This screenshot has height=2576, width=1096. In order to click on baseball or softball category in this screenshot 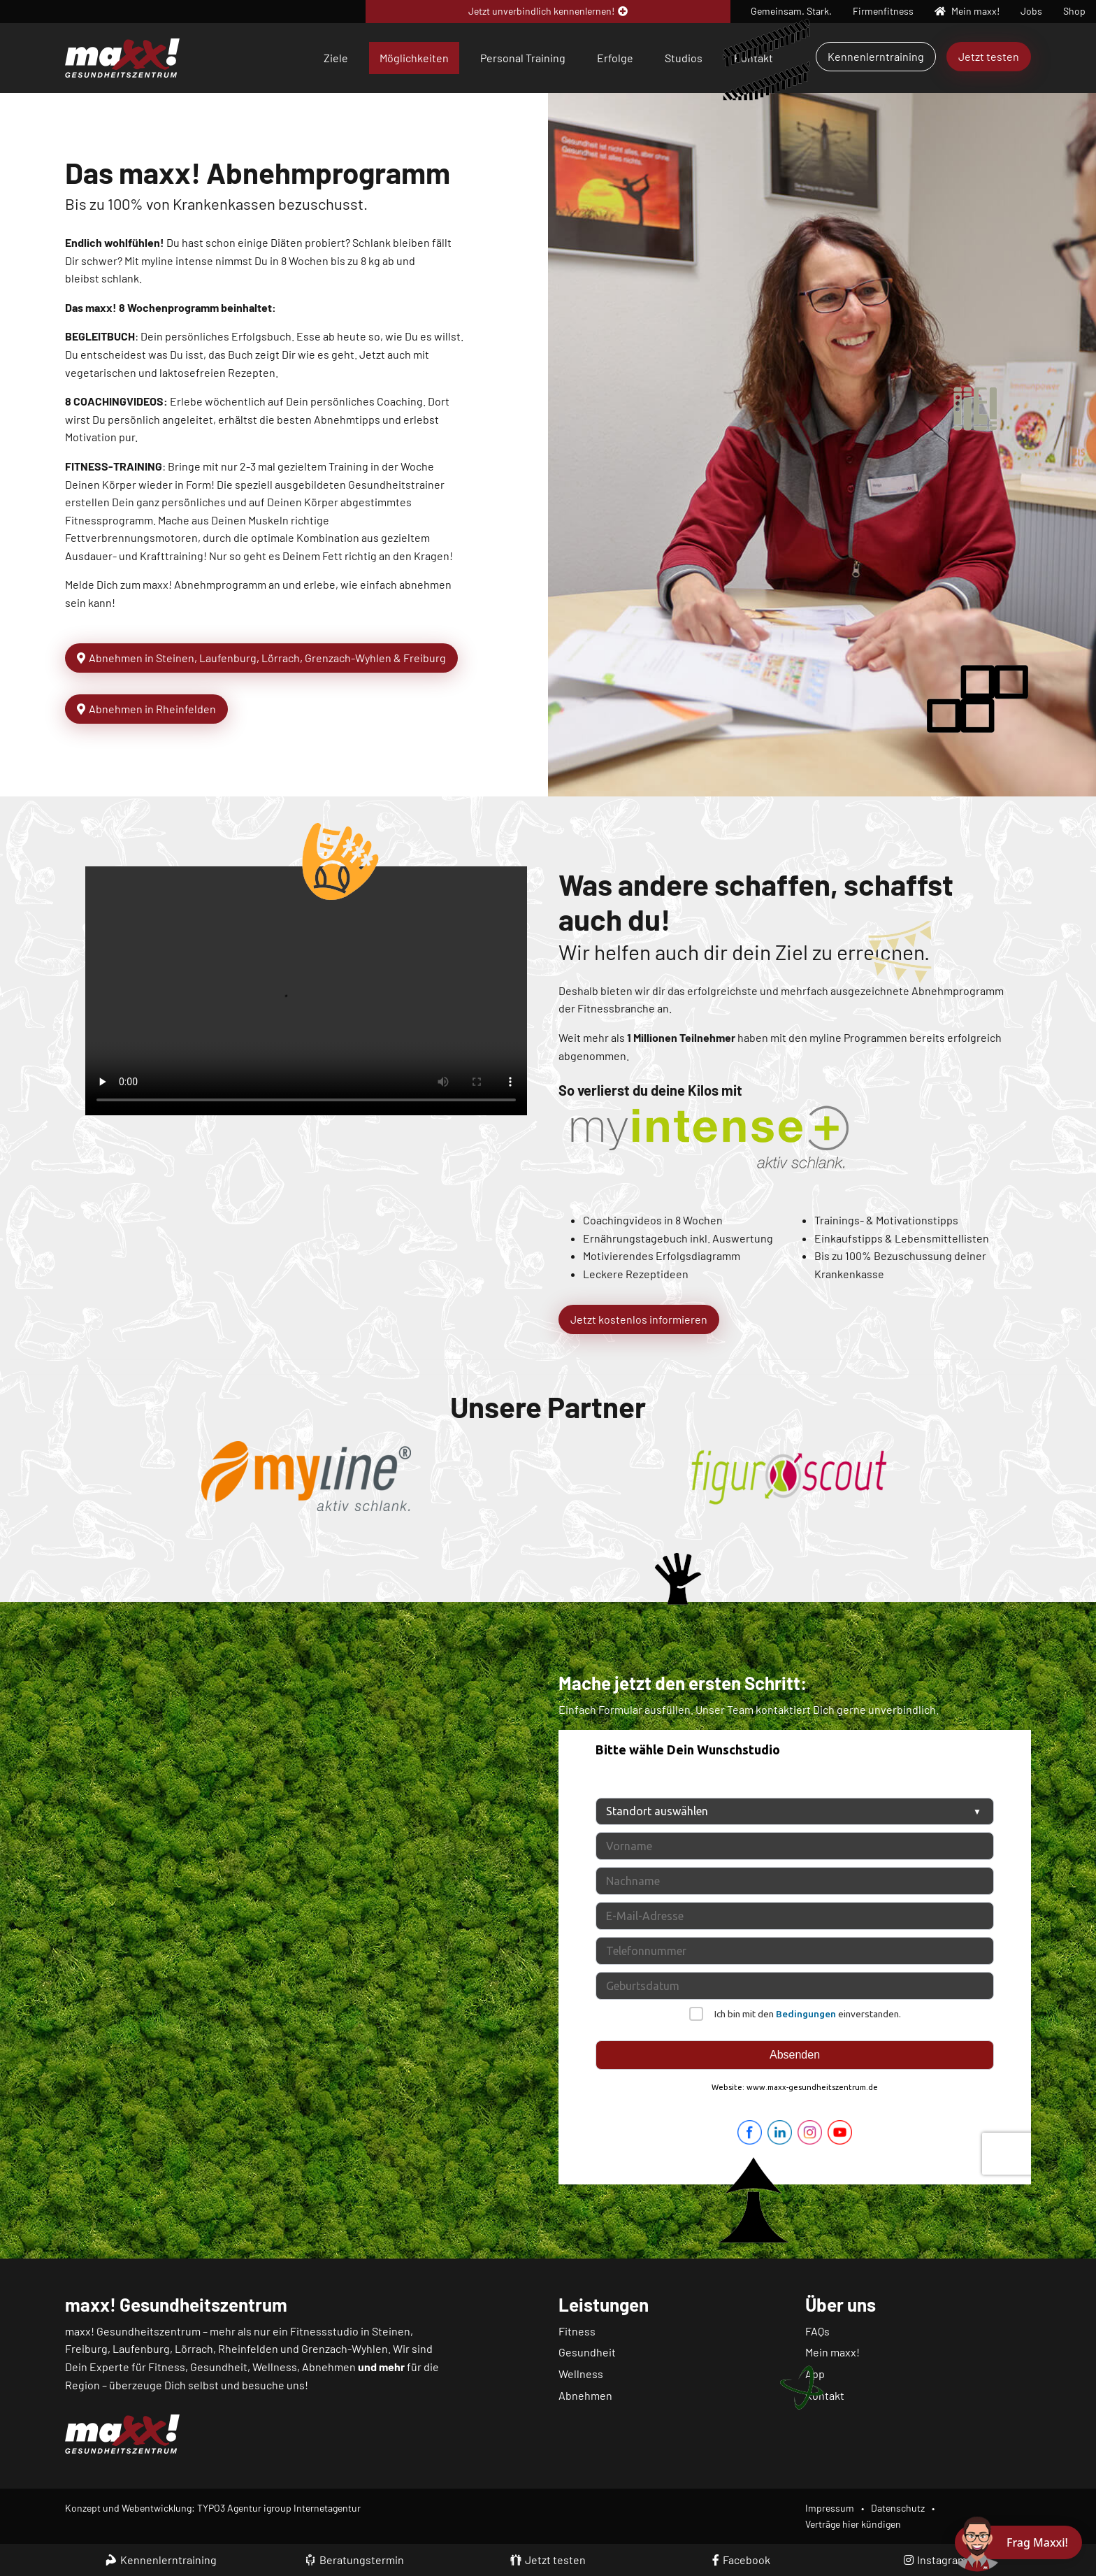, I will do `click(340, 861)`.